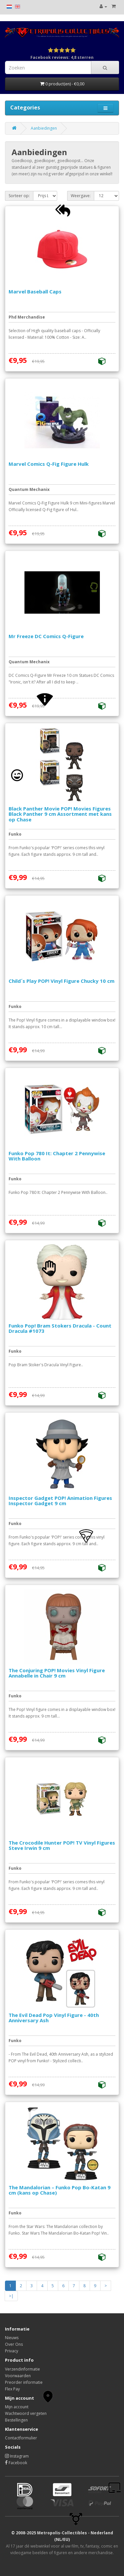 This screenshot has height=2576, width=124. I want to click on remove a paired tablet device, so click(114, 2488).